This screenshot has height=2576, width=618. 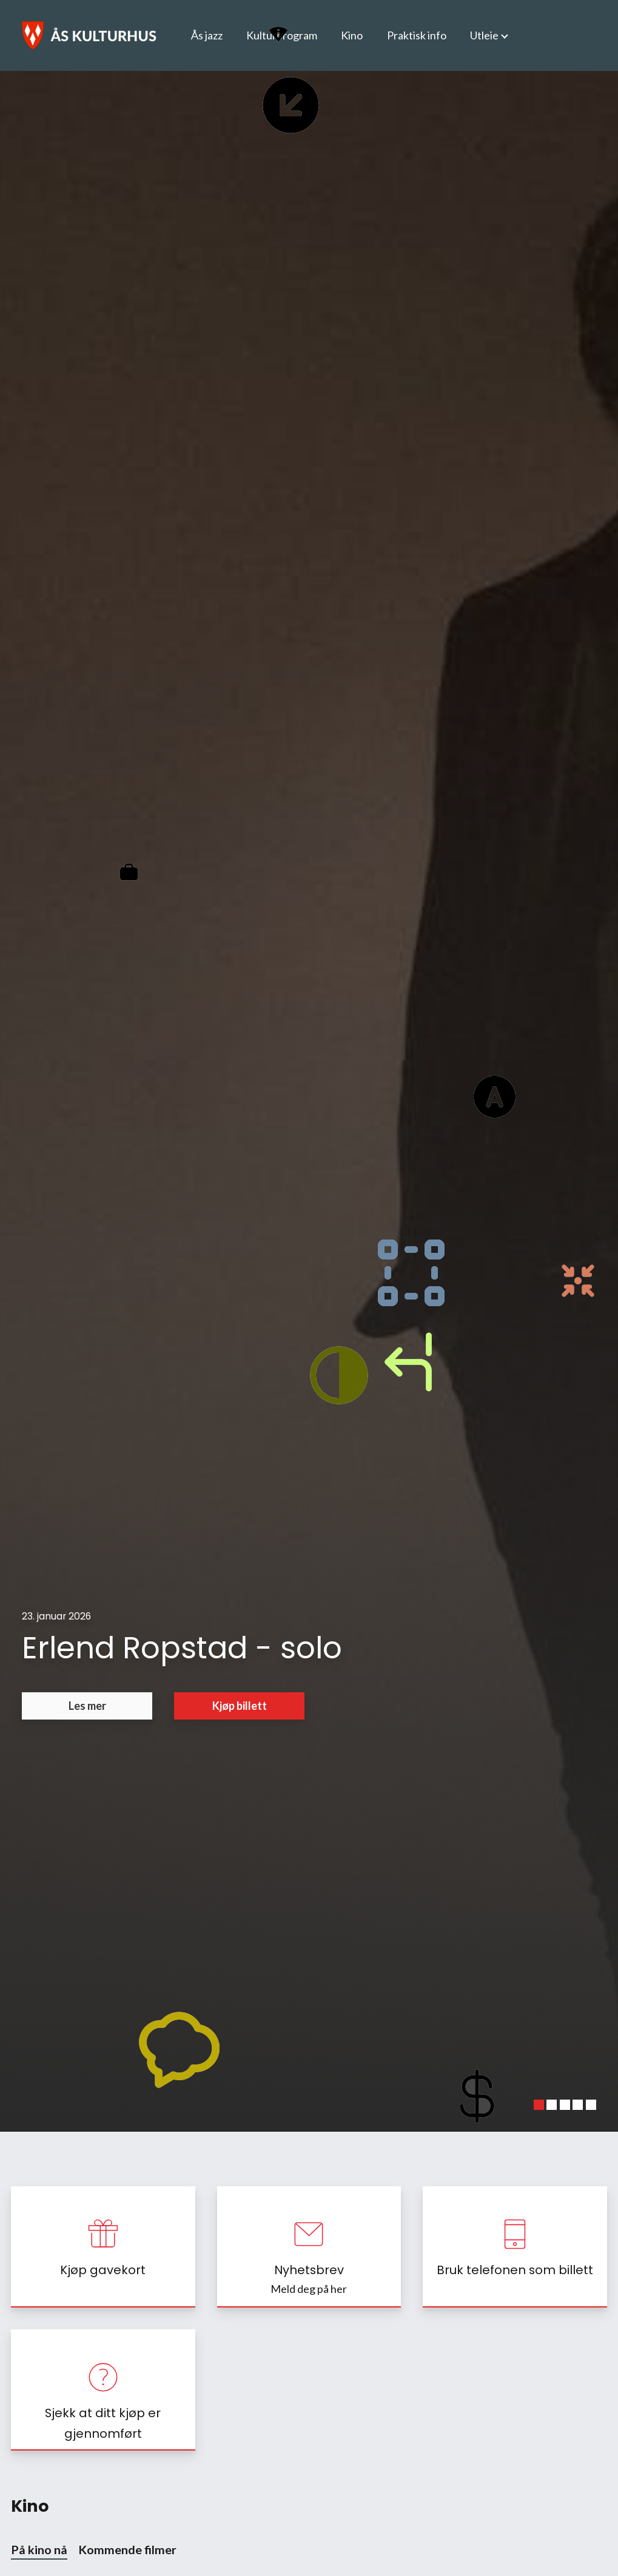 What do you see at coordinates (129, 872) in the screenshot?
I see `access work or business files` at bounding box center [129, 872].